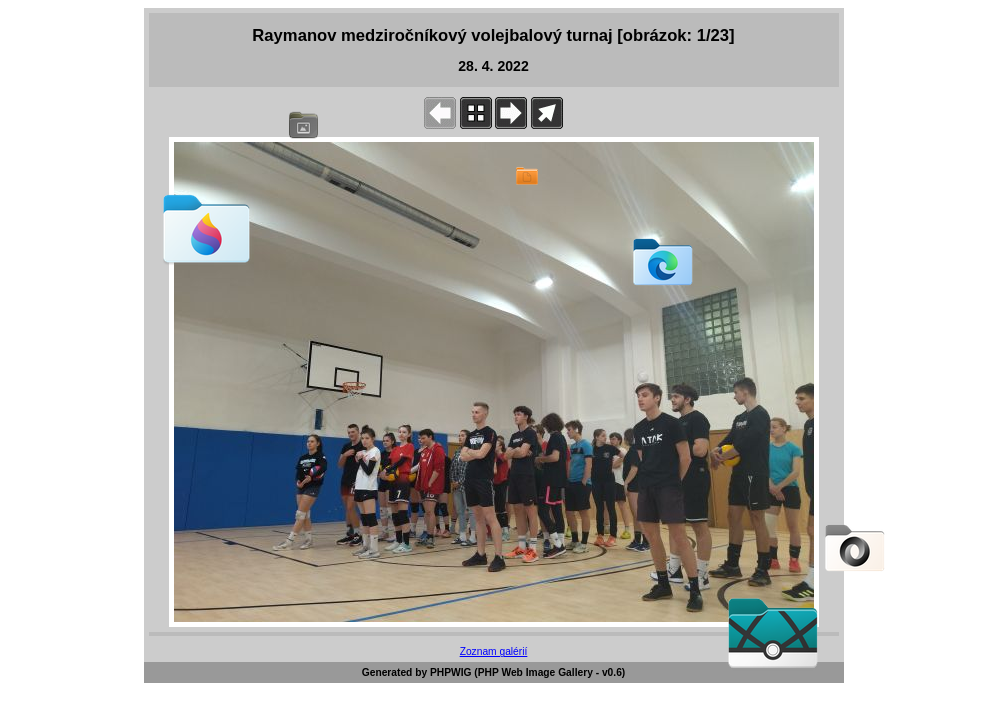  What do you see at coordinates (772, 635) in the screenshot?
I see `folder for pokémon net ball collection or related game assets` at bounding box center [772, 635].